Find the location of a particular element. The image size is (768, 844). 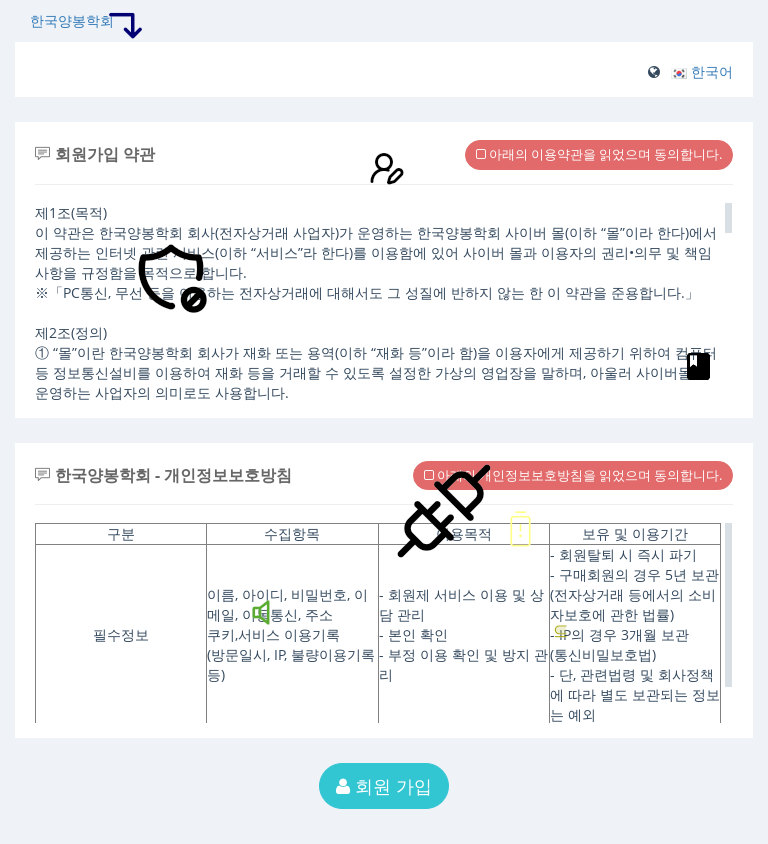

connect or pair devices is located at coordinates (444, 511).